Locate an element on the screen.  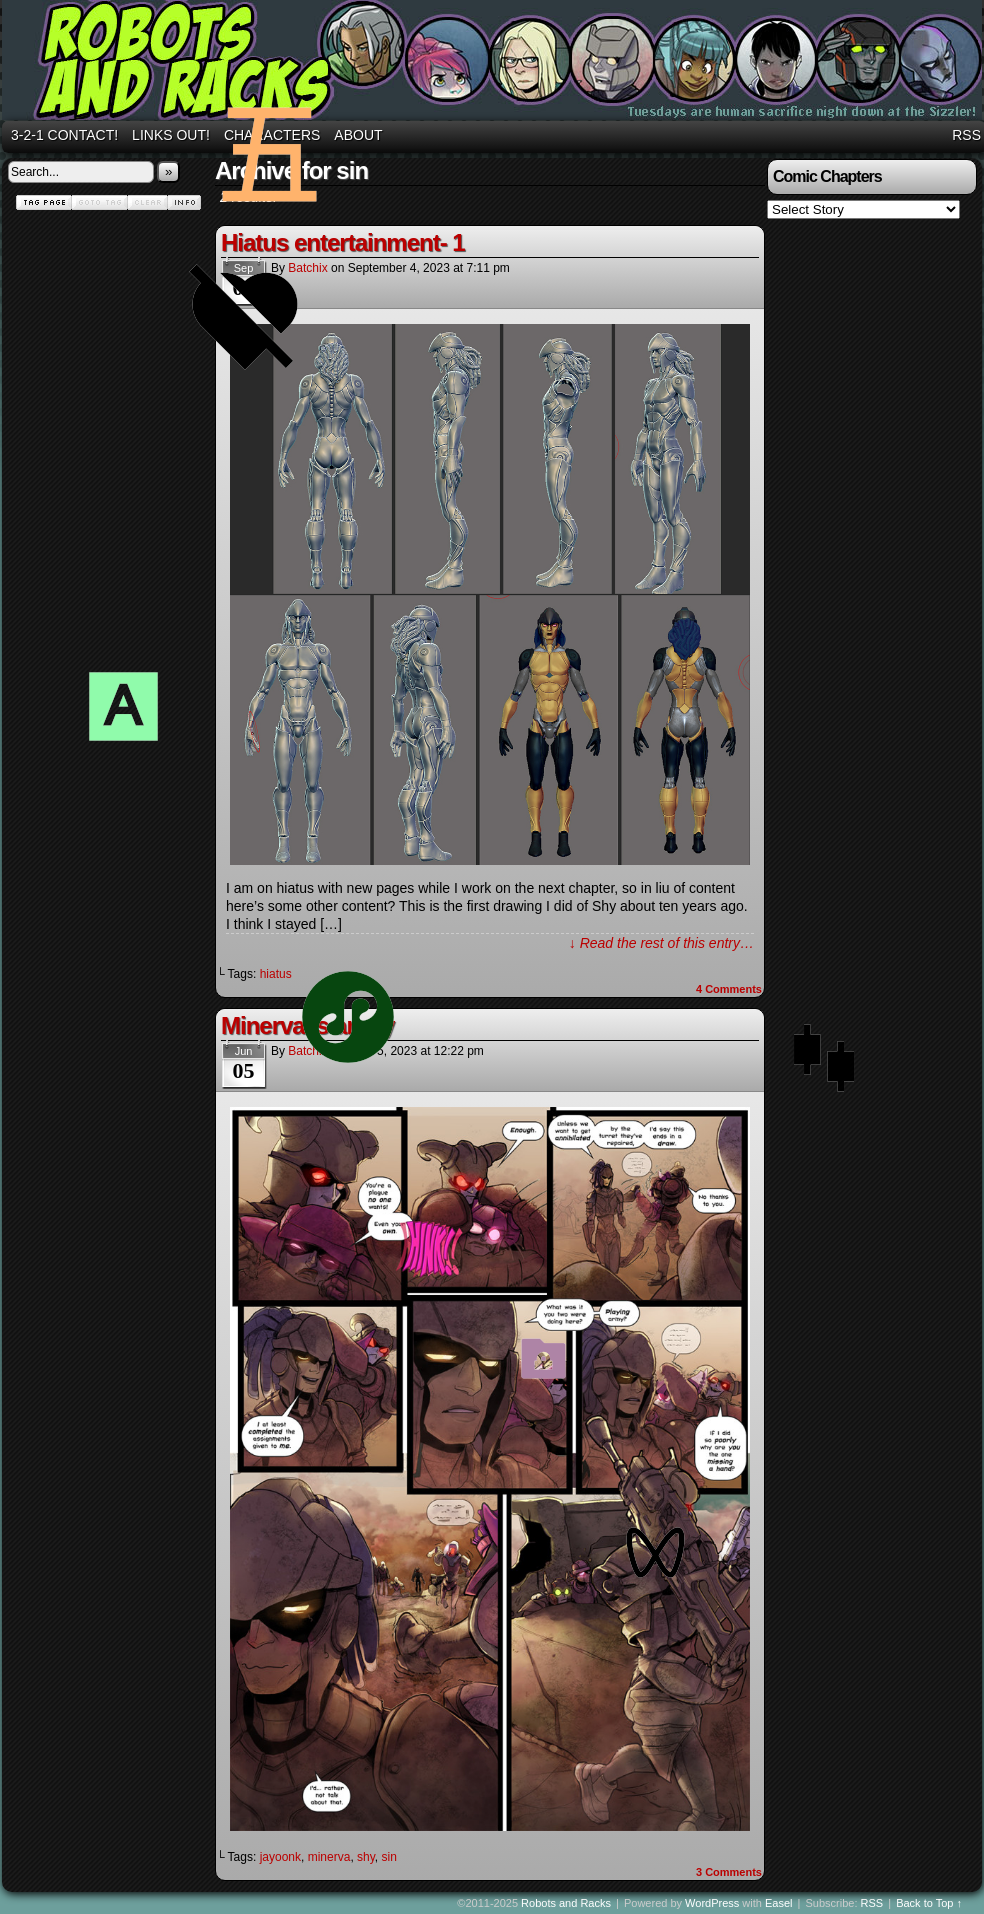
dislike or remove from favorites is located at coordinates (245, 320).